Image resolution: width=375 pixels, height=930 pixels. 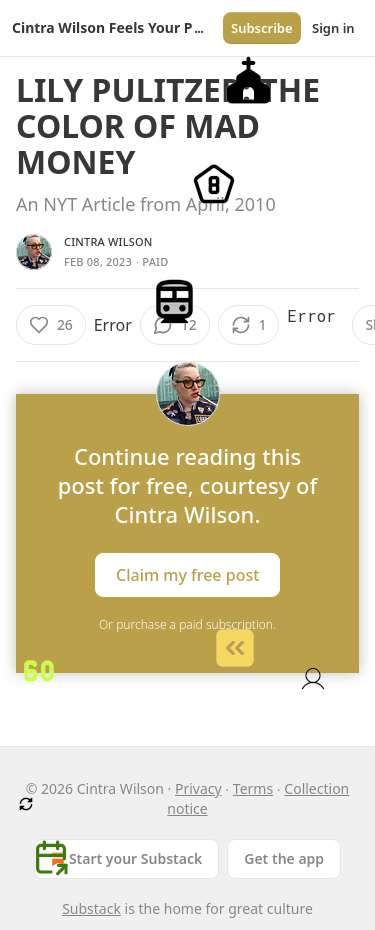 I want to click on share a calendar event, so click(x=51, y=857).